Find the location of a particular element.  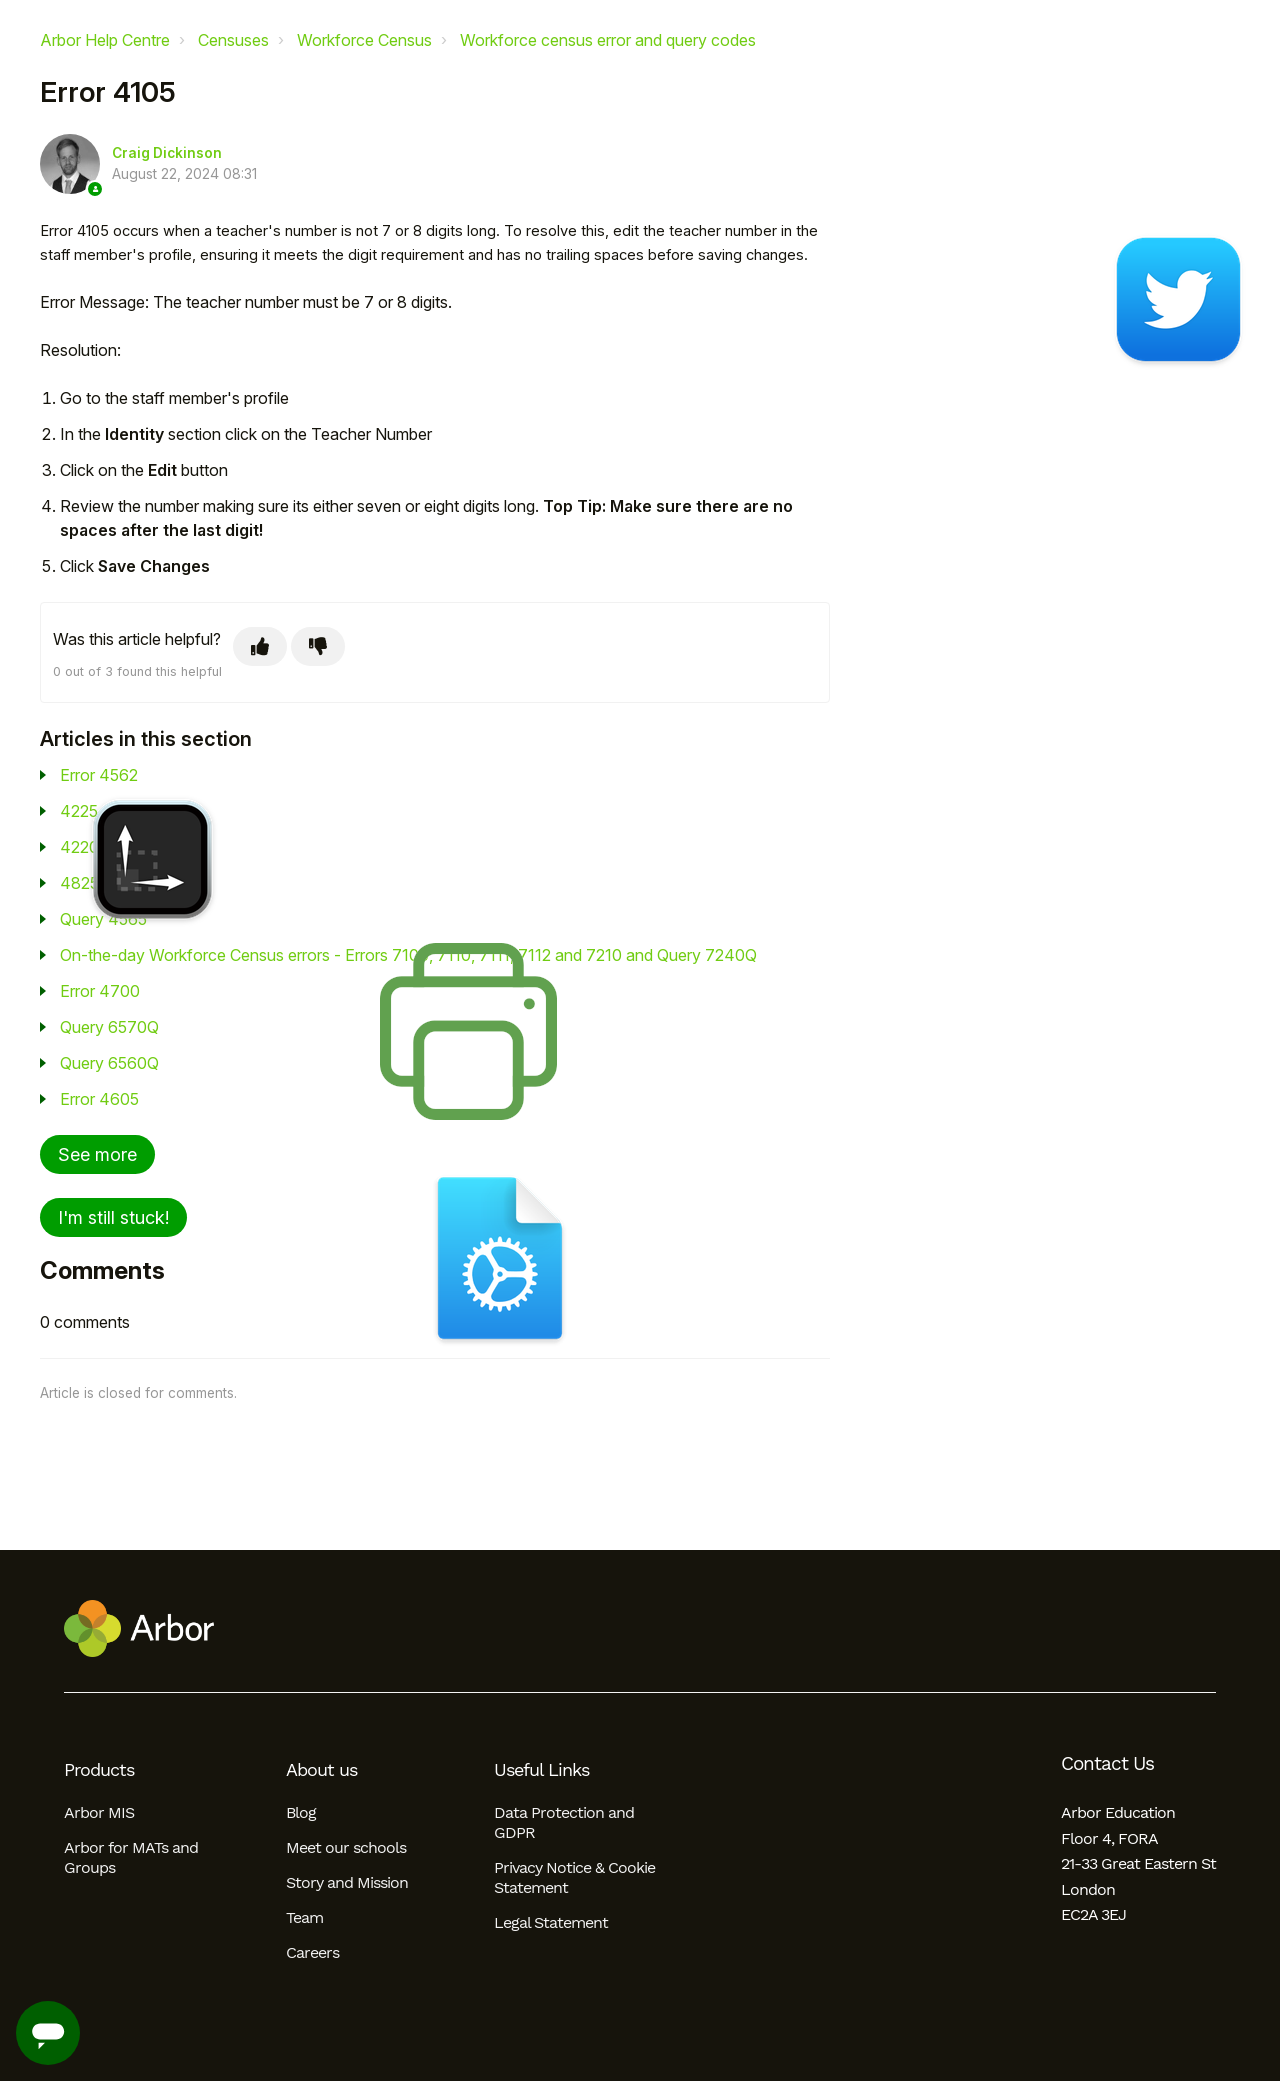

open display preferences is located at coordinates (152, 859).